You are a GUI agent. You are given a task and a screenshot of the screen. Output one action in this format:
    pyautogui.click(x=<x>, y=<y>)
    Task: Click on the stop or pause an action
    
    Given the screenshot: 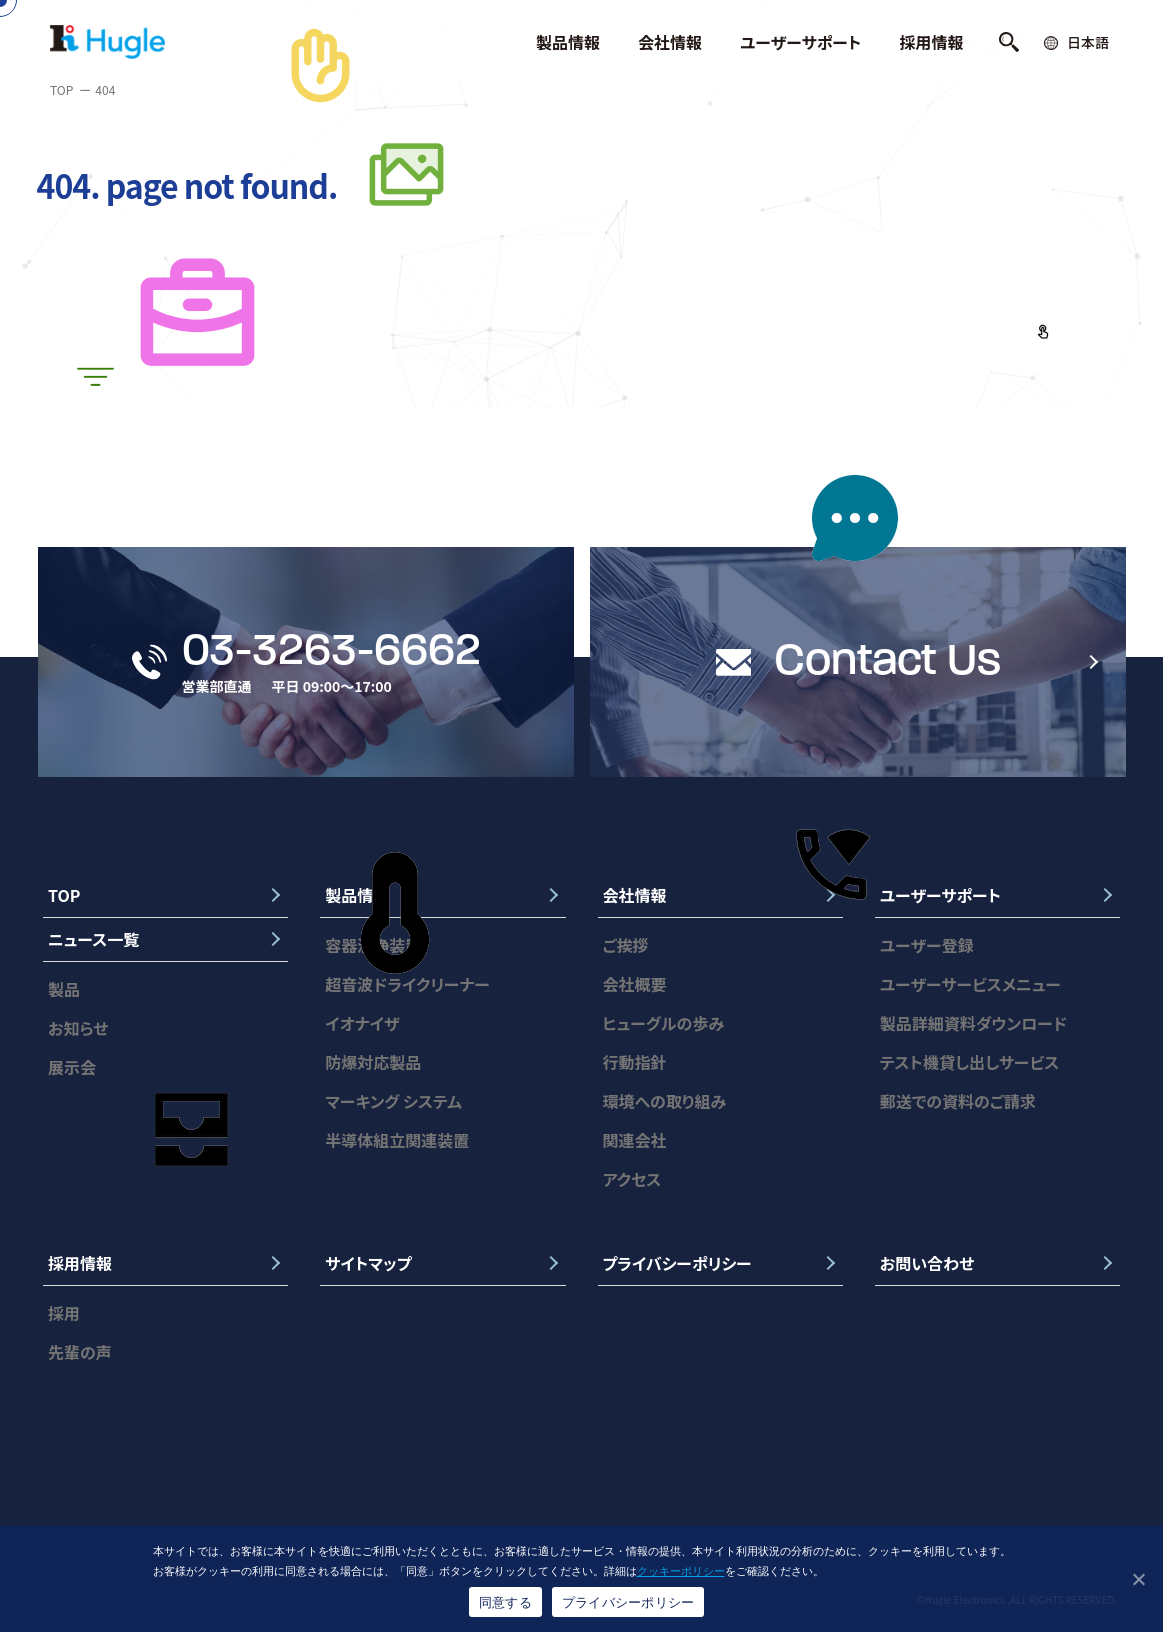 What is the action you would take?
    pyautogui.click(x=320, y=65)
    